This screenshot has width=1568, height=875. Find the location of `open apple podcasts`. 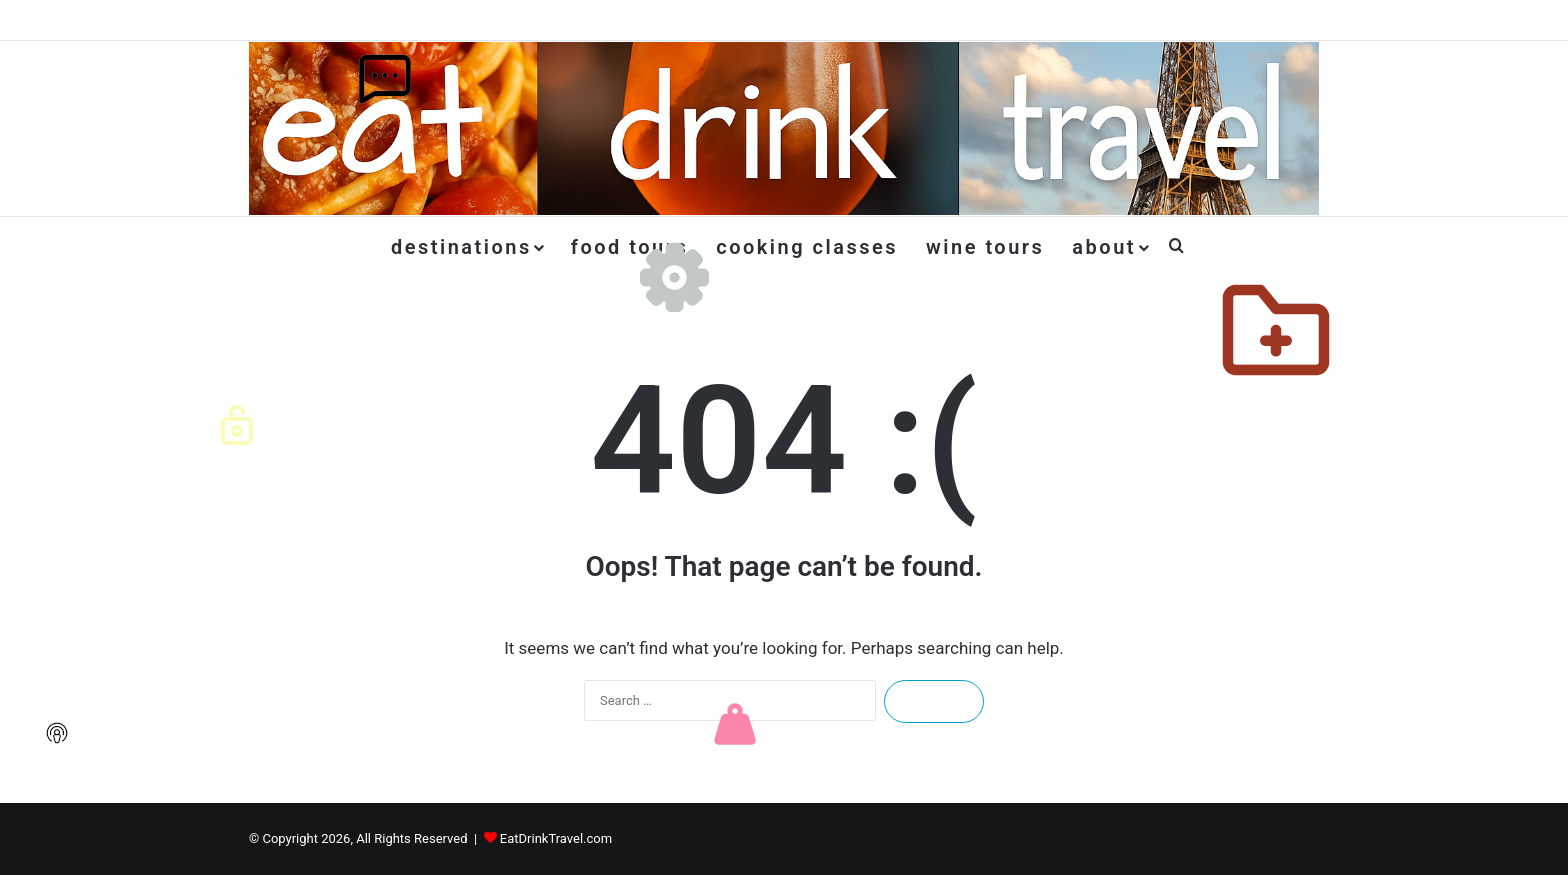

open apple podcasts is located at coordinates (57, 733).